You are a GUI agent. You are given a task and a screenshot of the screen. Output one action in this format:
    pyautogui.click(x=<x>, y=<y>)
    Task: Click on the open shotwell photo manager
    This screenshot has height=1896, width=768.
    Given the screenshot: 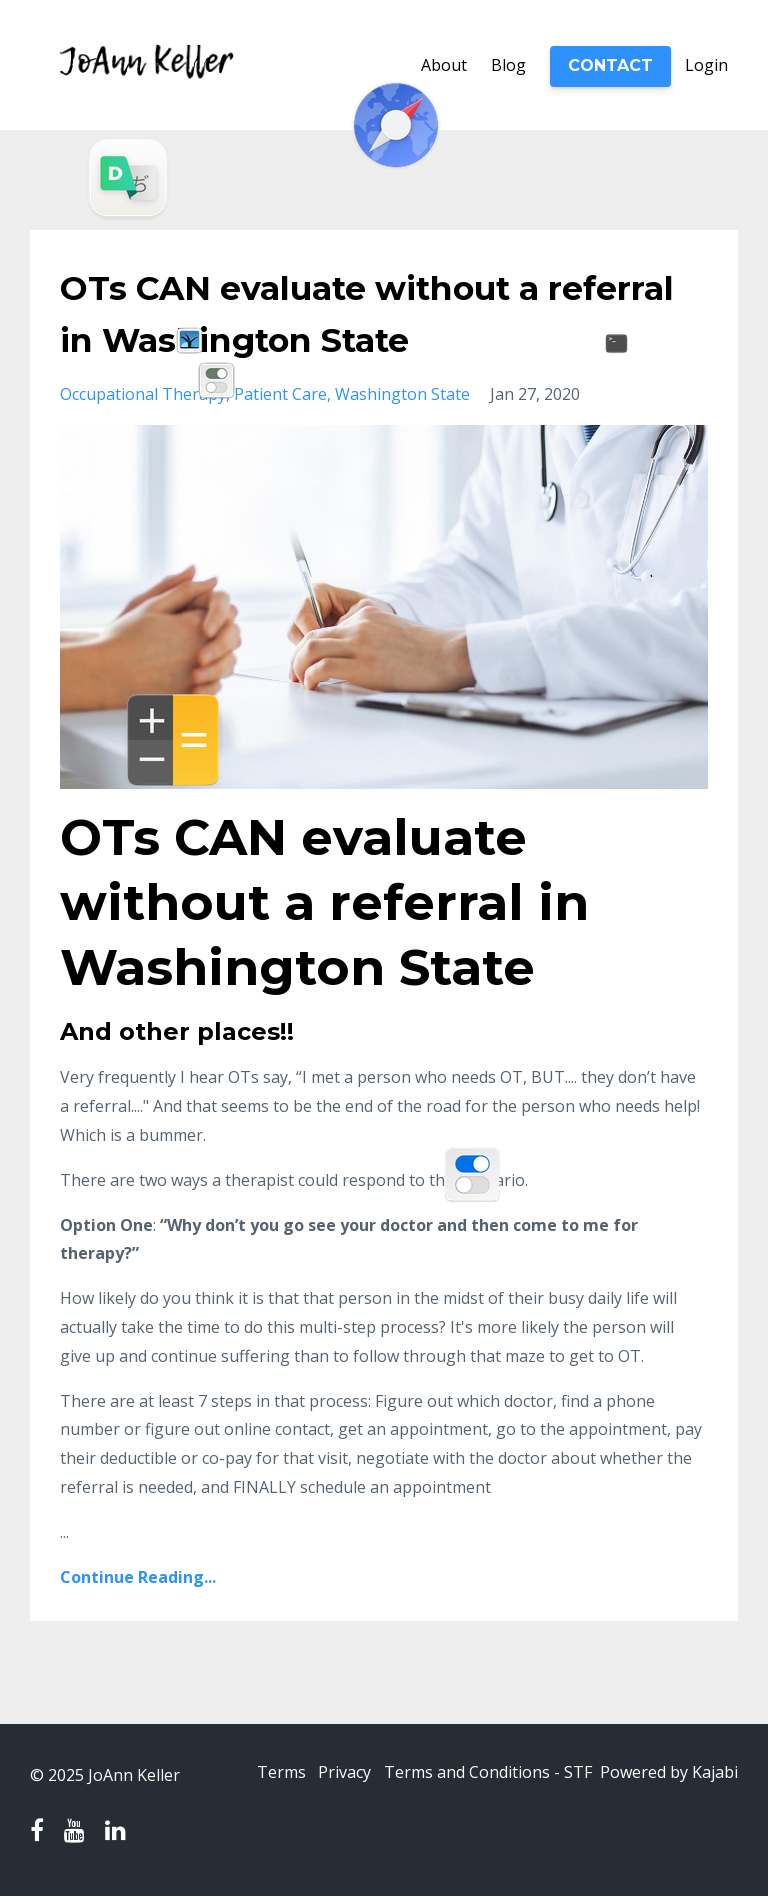 What is the action you would take?
    pyautogui.click(x=189, y=340)
    